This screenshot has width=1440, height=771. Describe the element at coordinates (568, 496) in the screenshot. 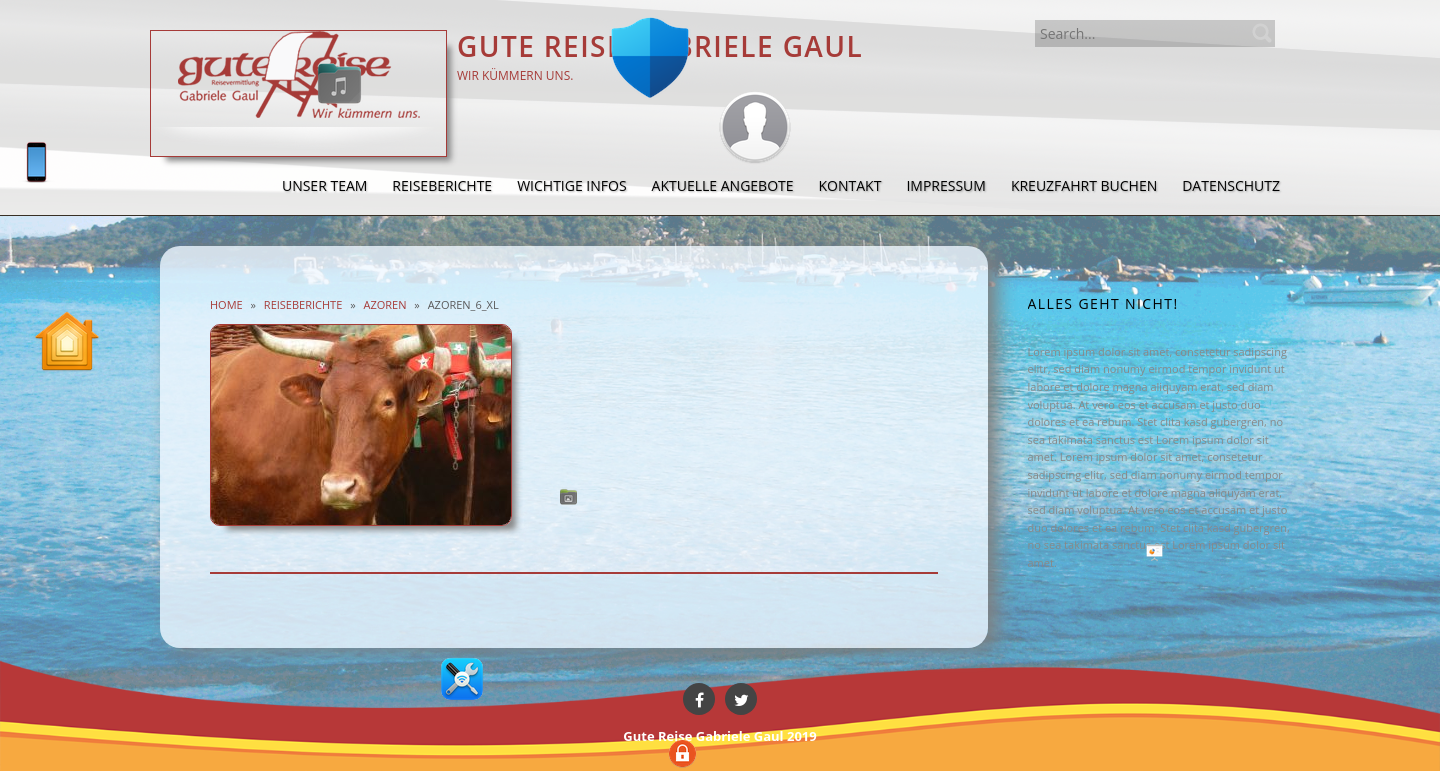

I see `open pictures folder` at that location.